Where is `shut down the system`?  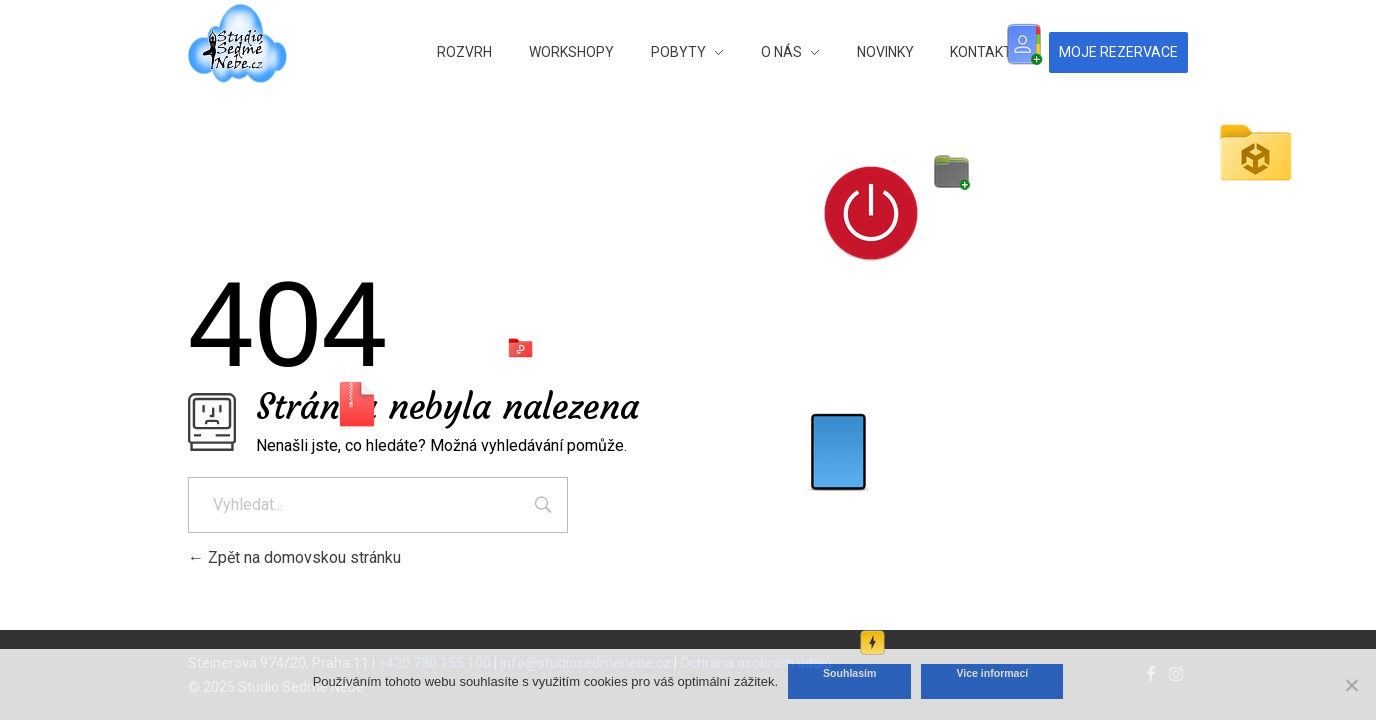
shut down the system is located at coordinates (871, 213).